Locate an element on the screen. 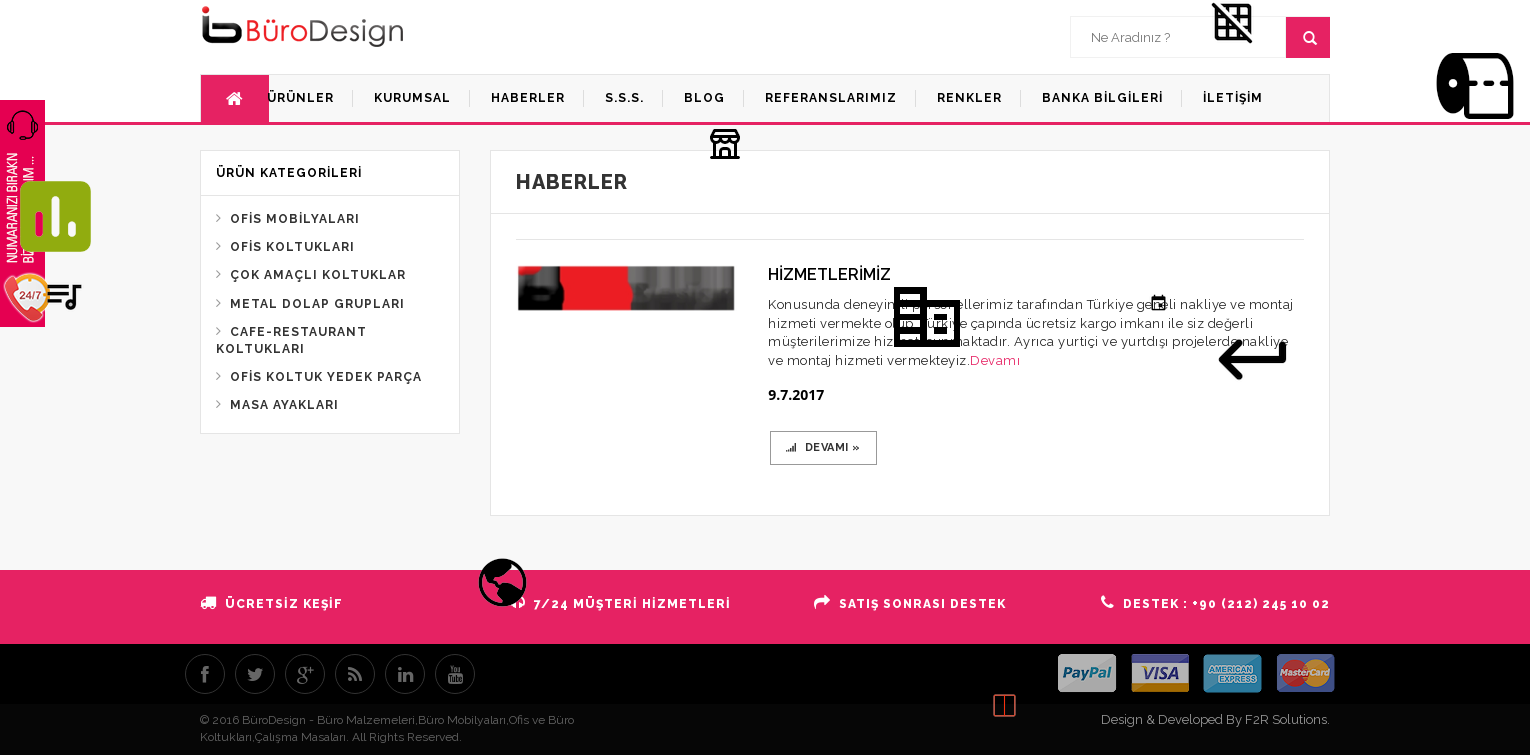 The image size is (1530, 755). view calendar or scheduled events is located at coordinates (1158, 302).